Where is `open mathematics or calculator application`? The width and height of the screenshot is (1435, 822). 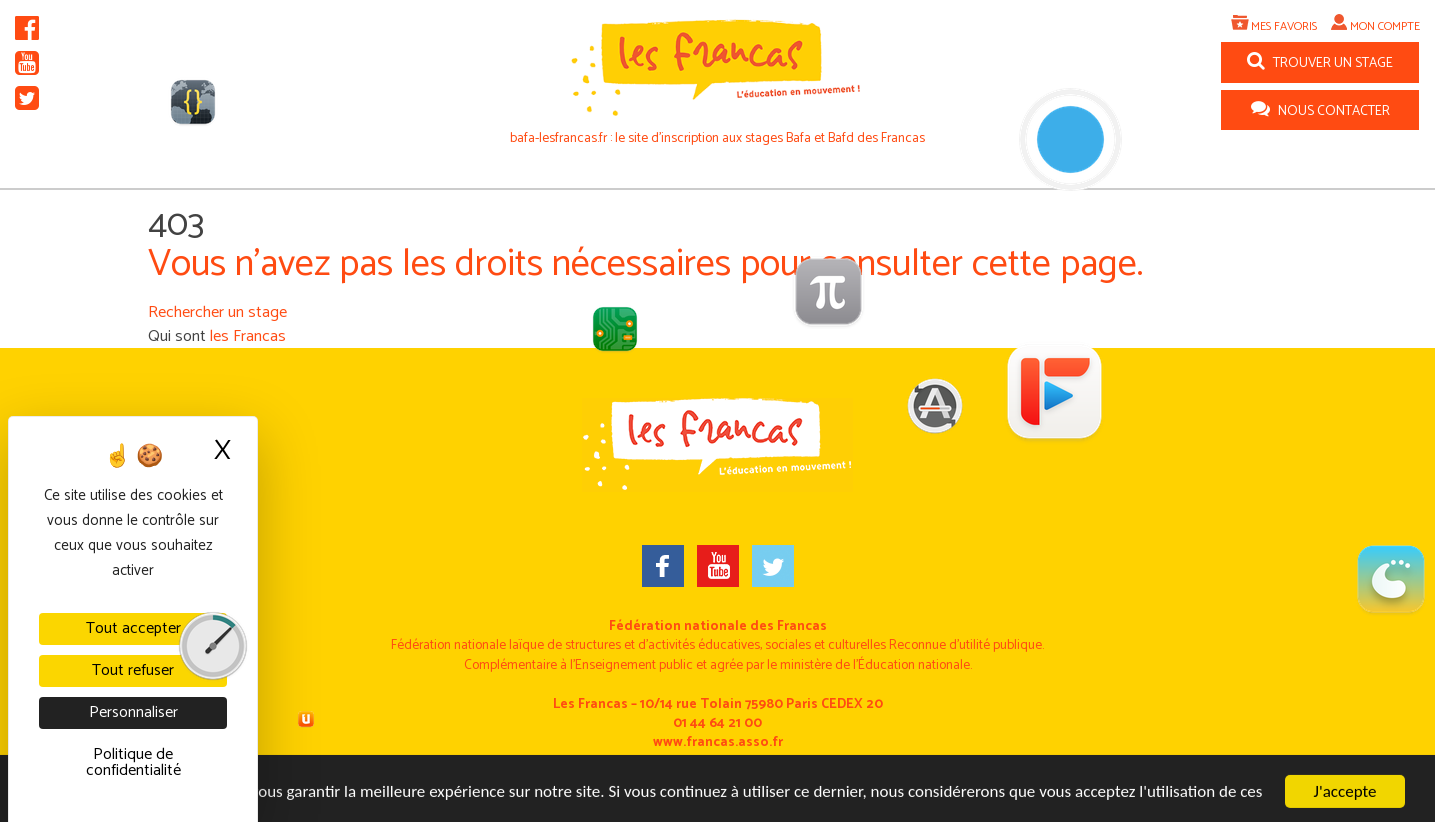
open mathematics or calculator application is located at coordinates (828, 291).